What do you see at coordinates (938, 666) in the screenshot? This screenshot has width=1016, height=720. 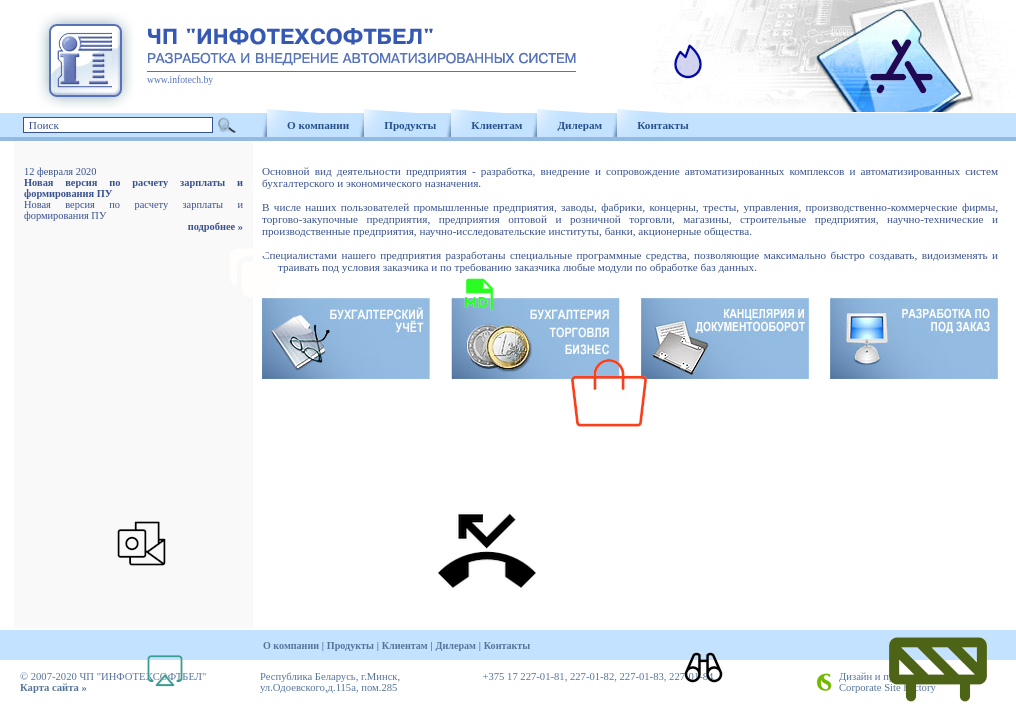 I see `indicates a blocked or restricted area` at bounding box center [938, 666].